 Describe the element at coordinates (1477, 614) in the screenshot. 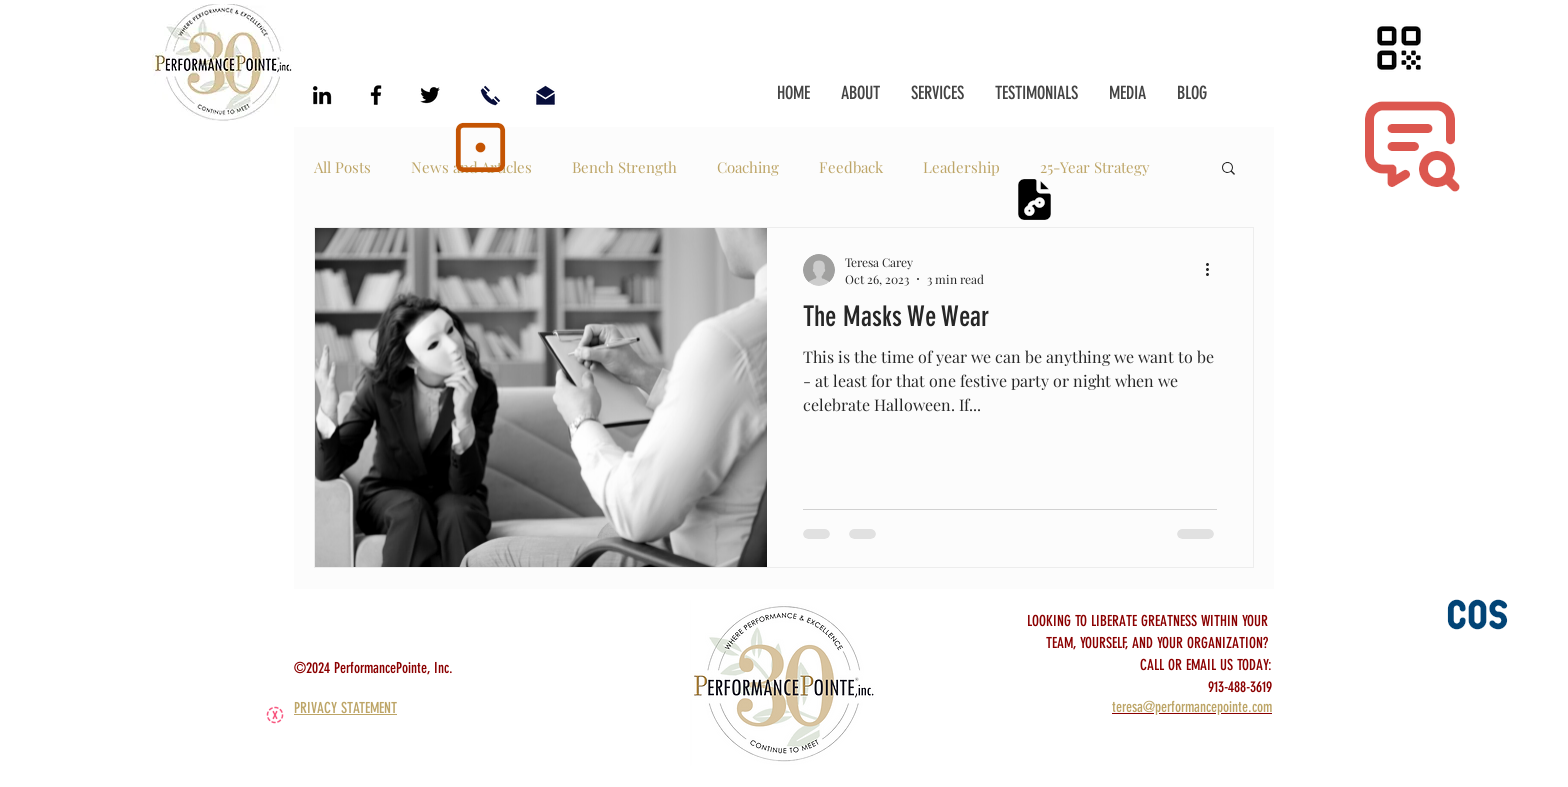

I see `access cosine function in calculator` at that location.